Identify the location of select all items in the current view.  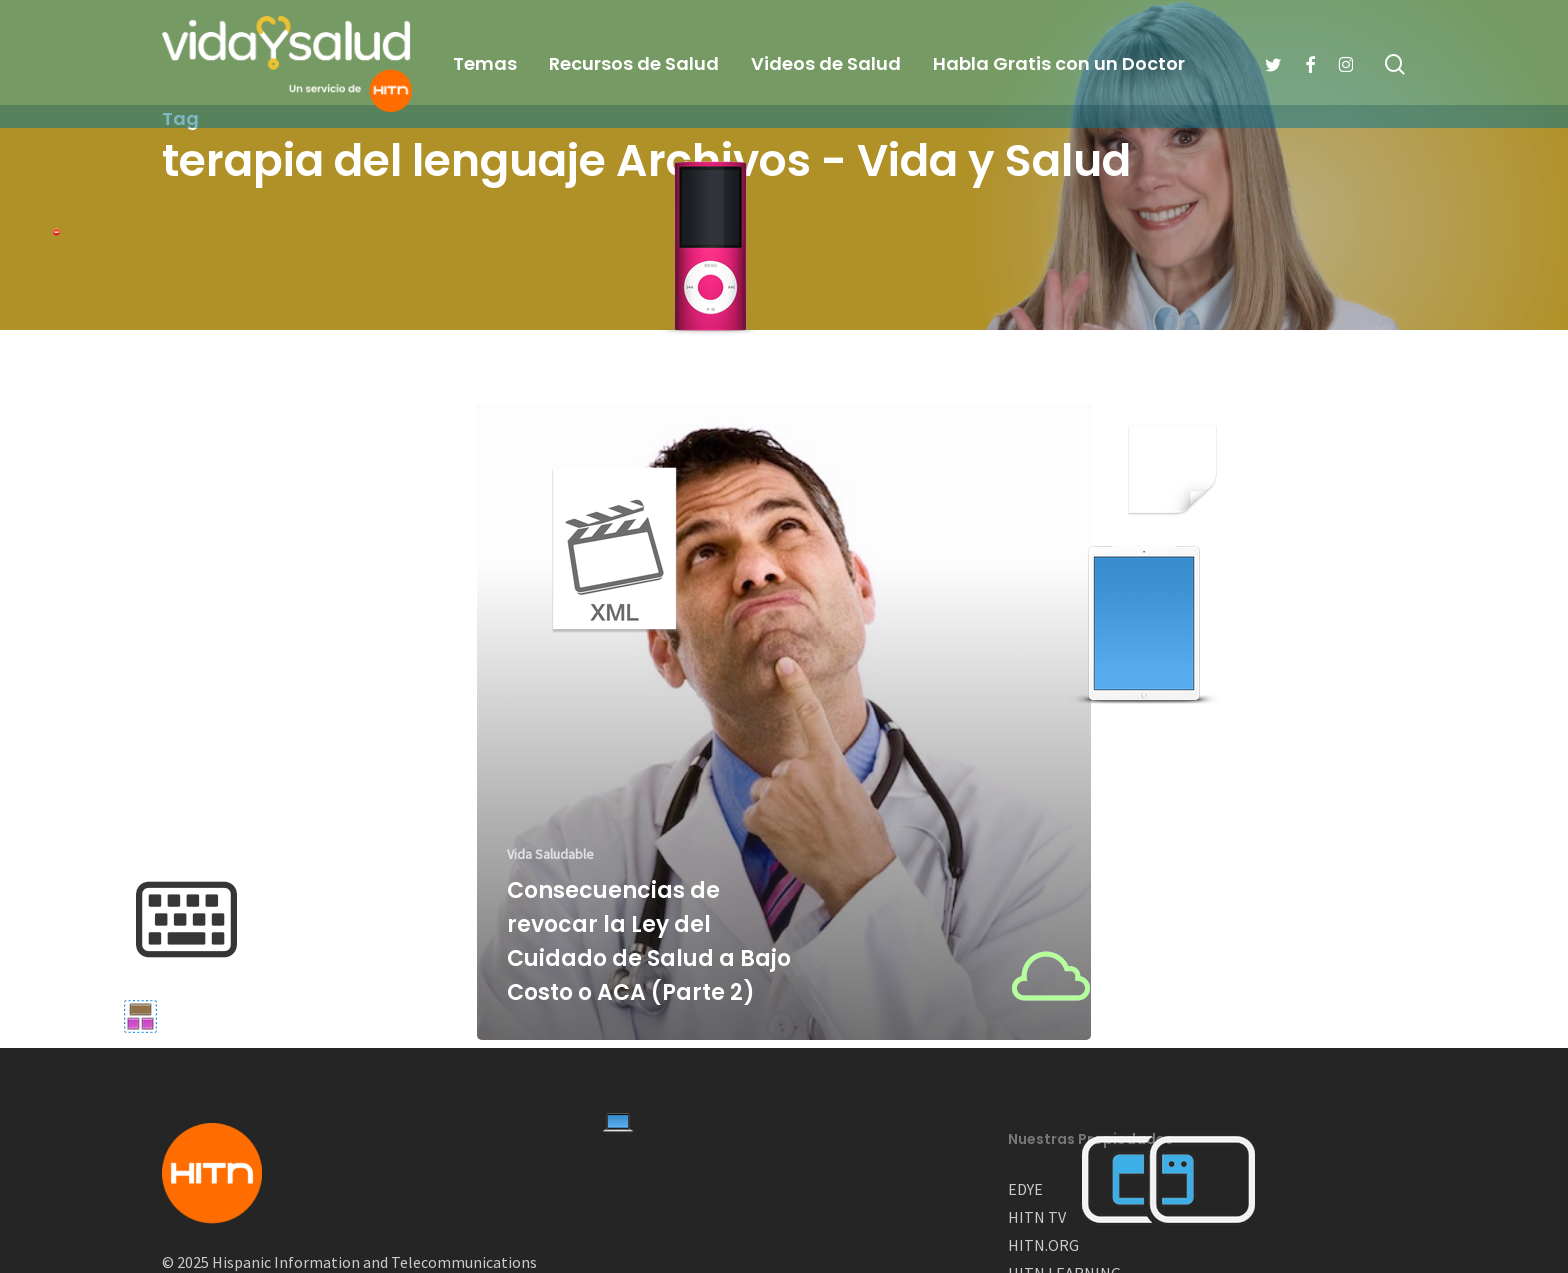
(140, 1016).